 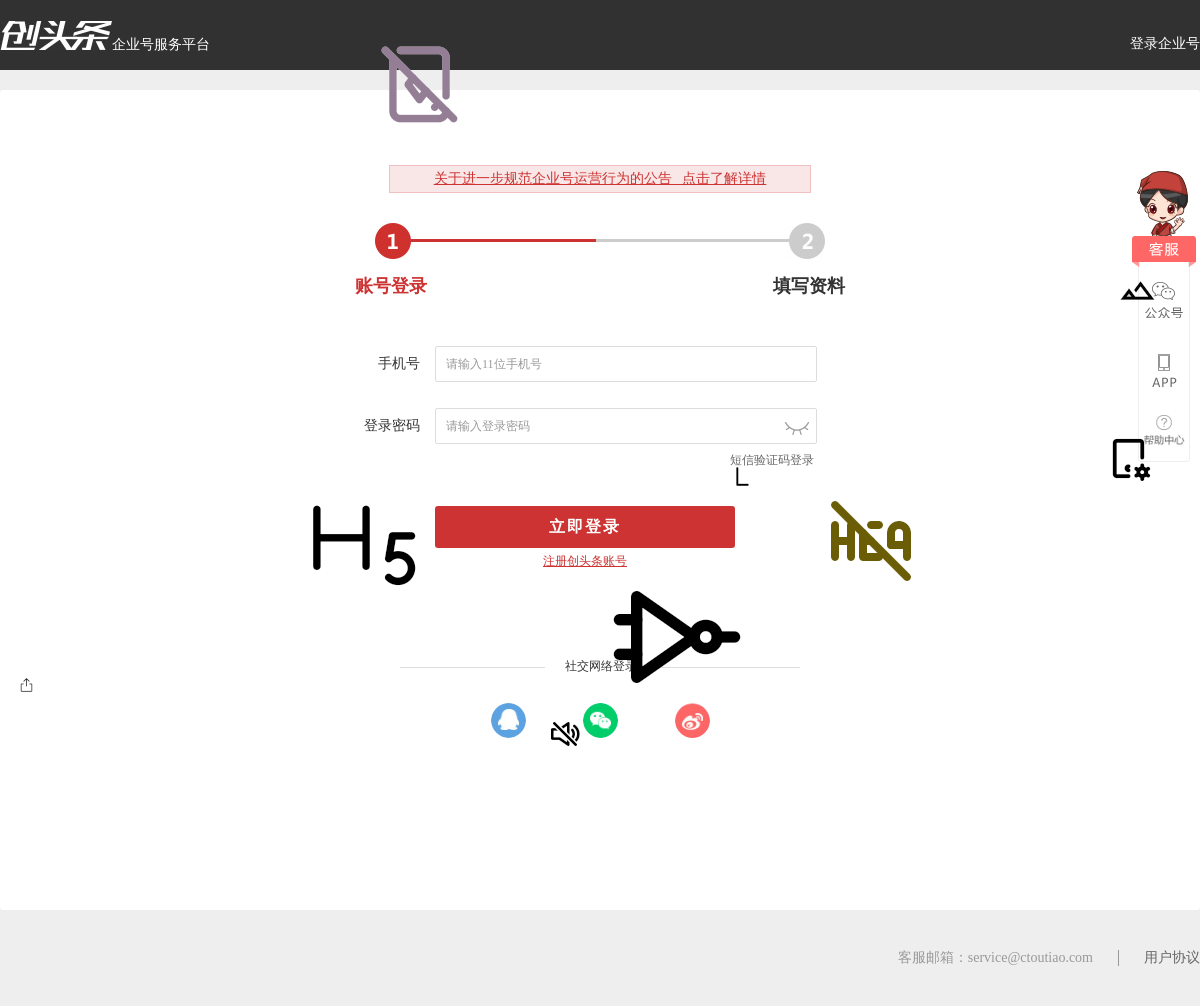 What do you see at coordinates (1137, 290) in the screenshot?
I see `switch to terrain map view` at bounding box center [1137, 290].